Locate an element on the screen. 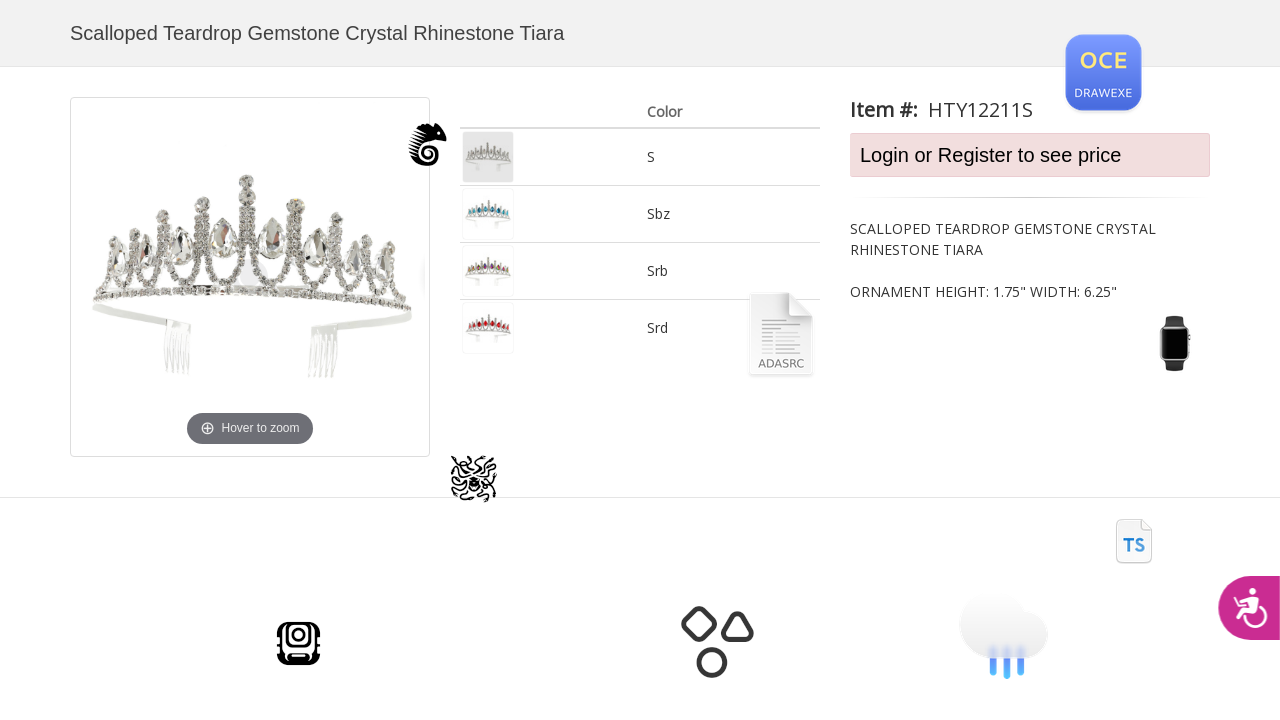 The height and width of the screenshot is (720, 1280). access symbols and special characters is located at coordinates (717, 642).